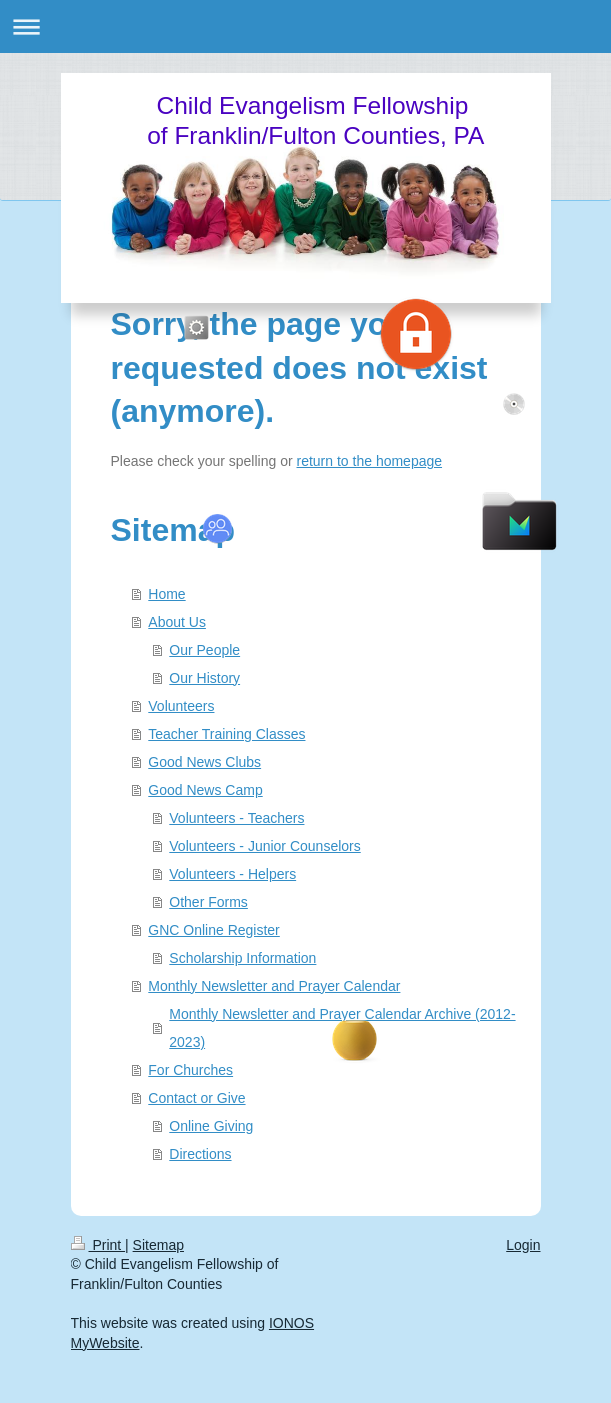  What do you see at coordinates (519, 523) in the screenshot?
I see `open jetbrains mps project folder` at bounding box center [519, 523].